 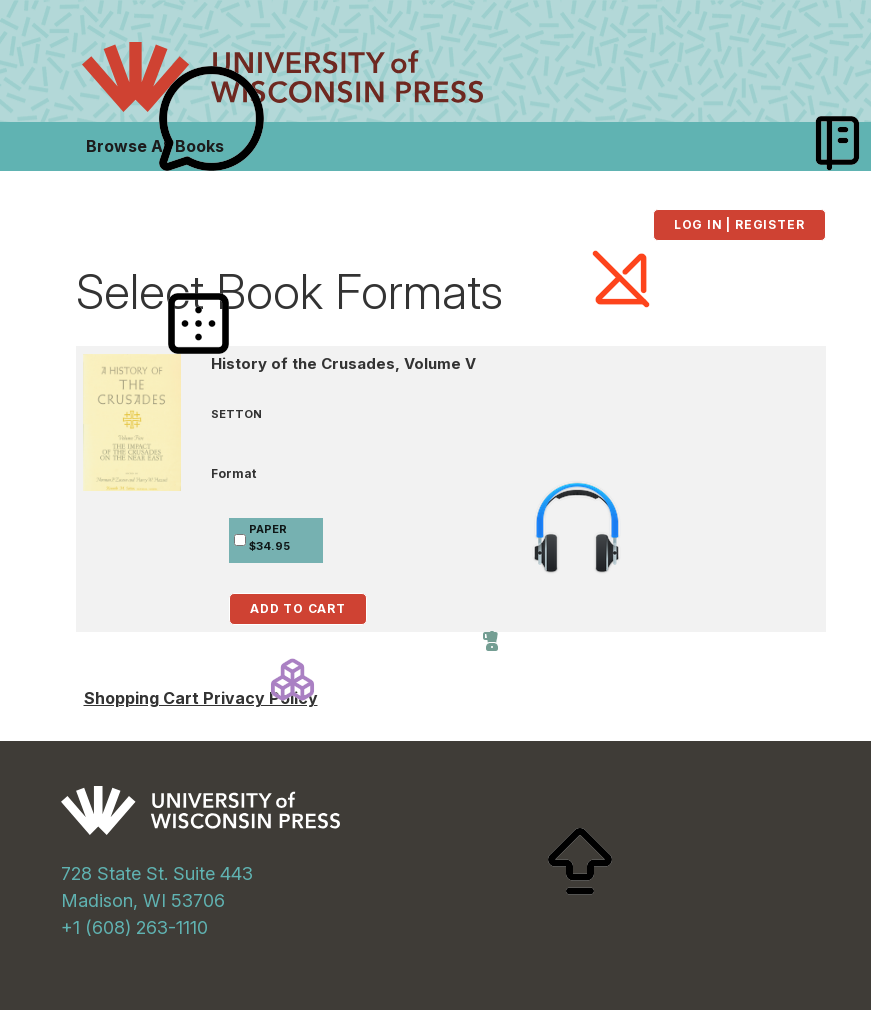 I want to click on upload file to cloud or server, so click(x=580, y=863).